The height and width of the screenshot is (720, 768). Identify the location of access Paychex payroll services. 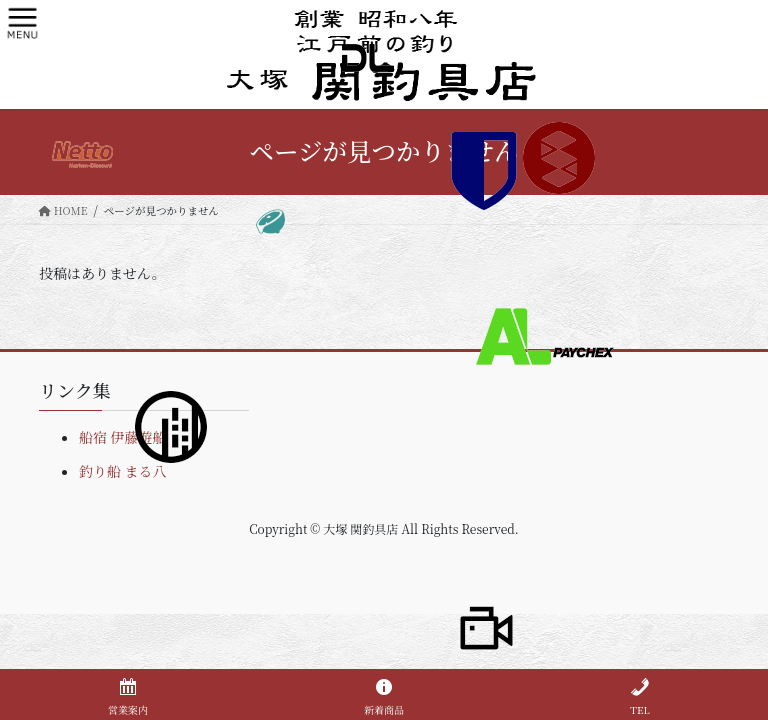
(583, 352).